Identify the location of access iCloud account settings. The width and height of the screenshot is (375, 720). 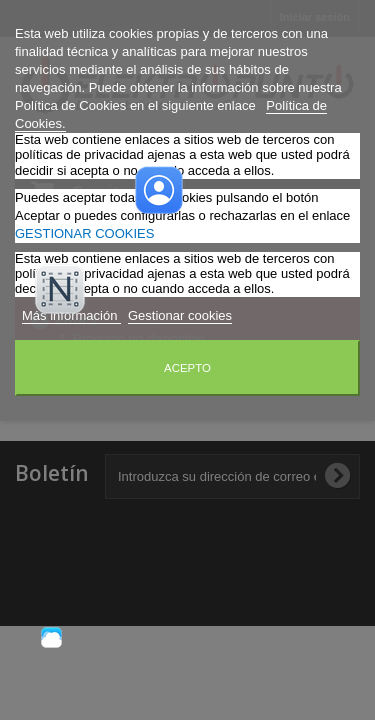
(51, 637).